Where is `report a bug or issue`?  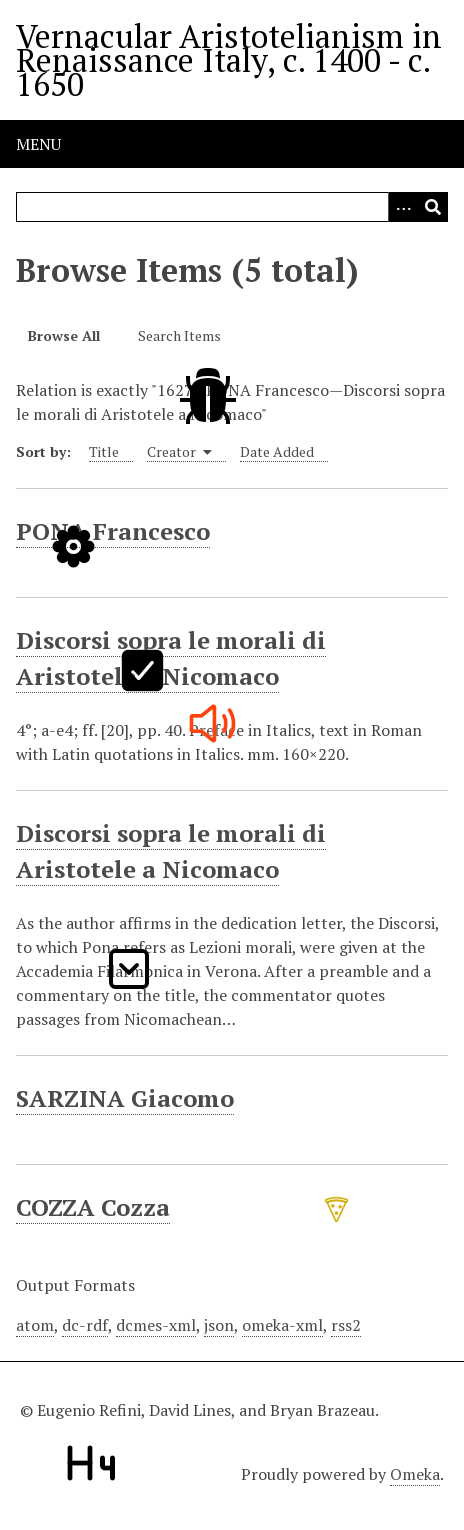
report a bug or issue is located at coordinates (208, 396).